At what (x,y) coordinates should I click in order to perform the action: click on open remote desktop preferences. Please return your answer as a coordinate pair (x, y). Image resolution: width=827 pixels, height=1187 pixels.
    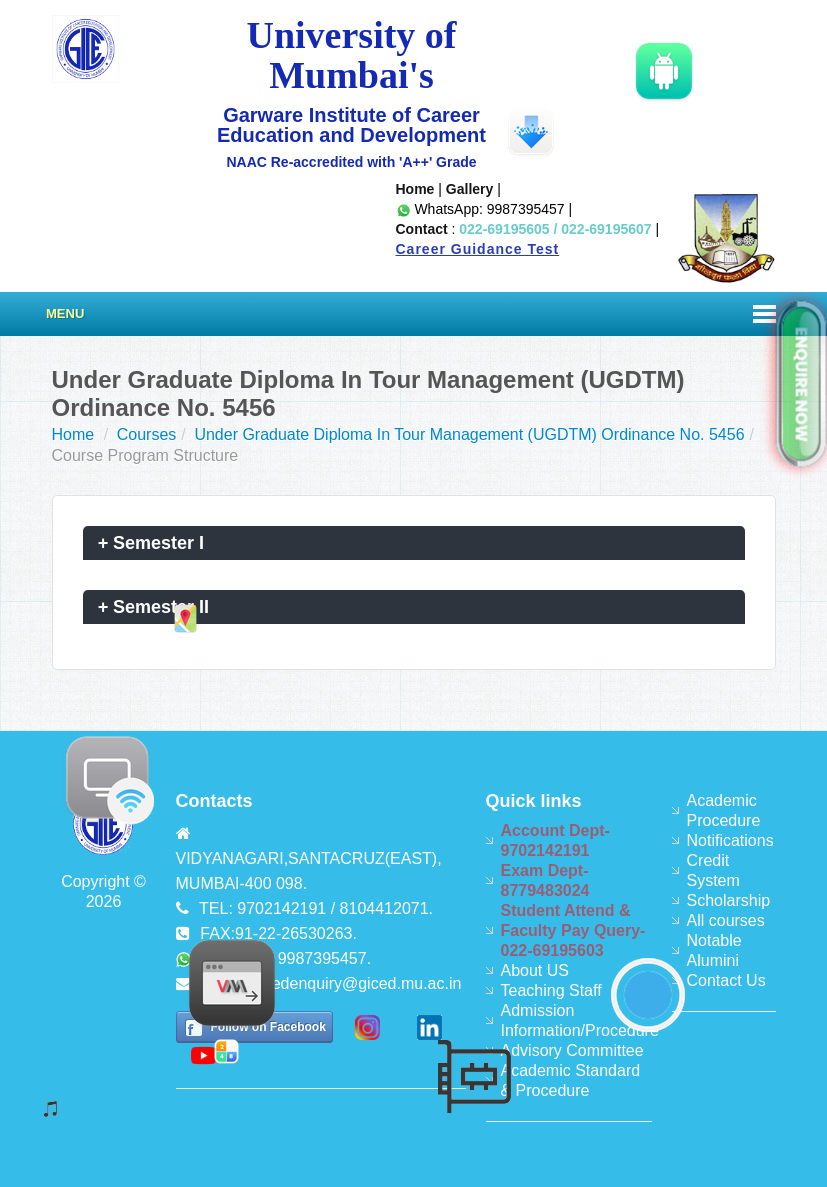
    Looking at the image, I should click on (108, 779).